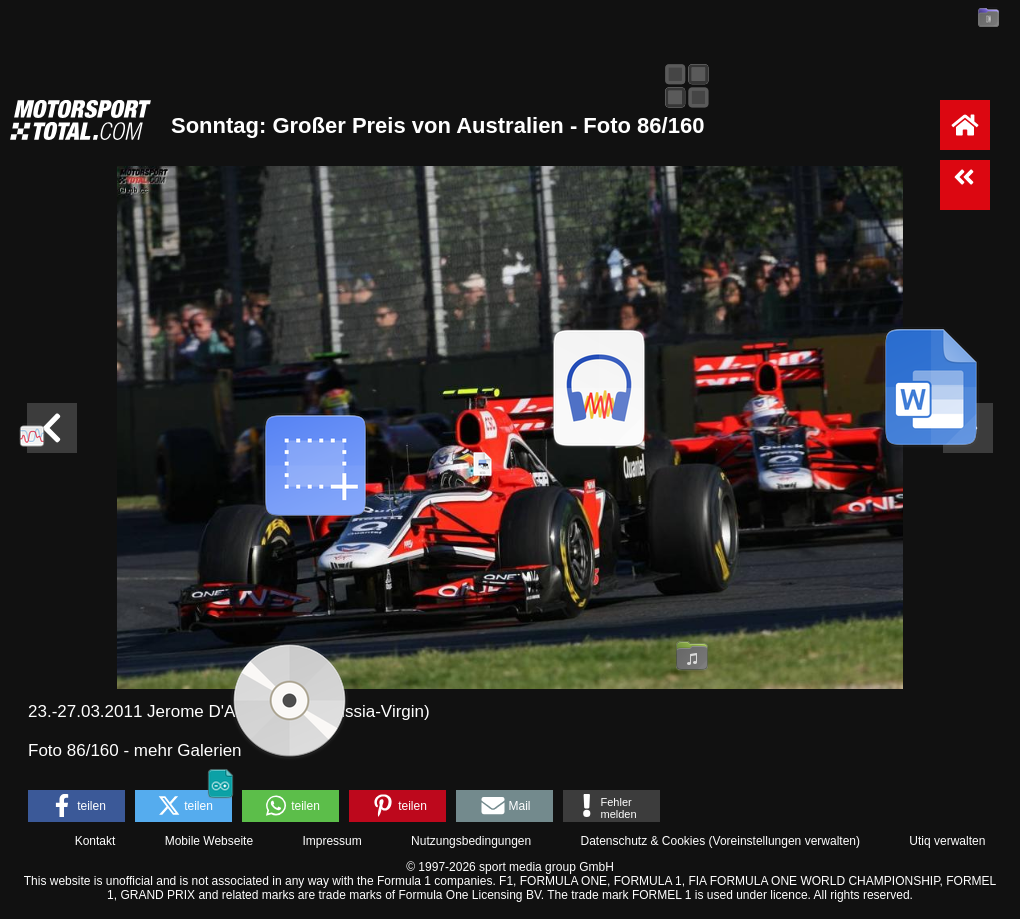 The image size is (1020, 919). Describe the element at coordinates (220, 783) in the screenshot. I see `an arduino source code file` at that location.